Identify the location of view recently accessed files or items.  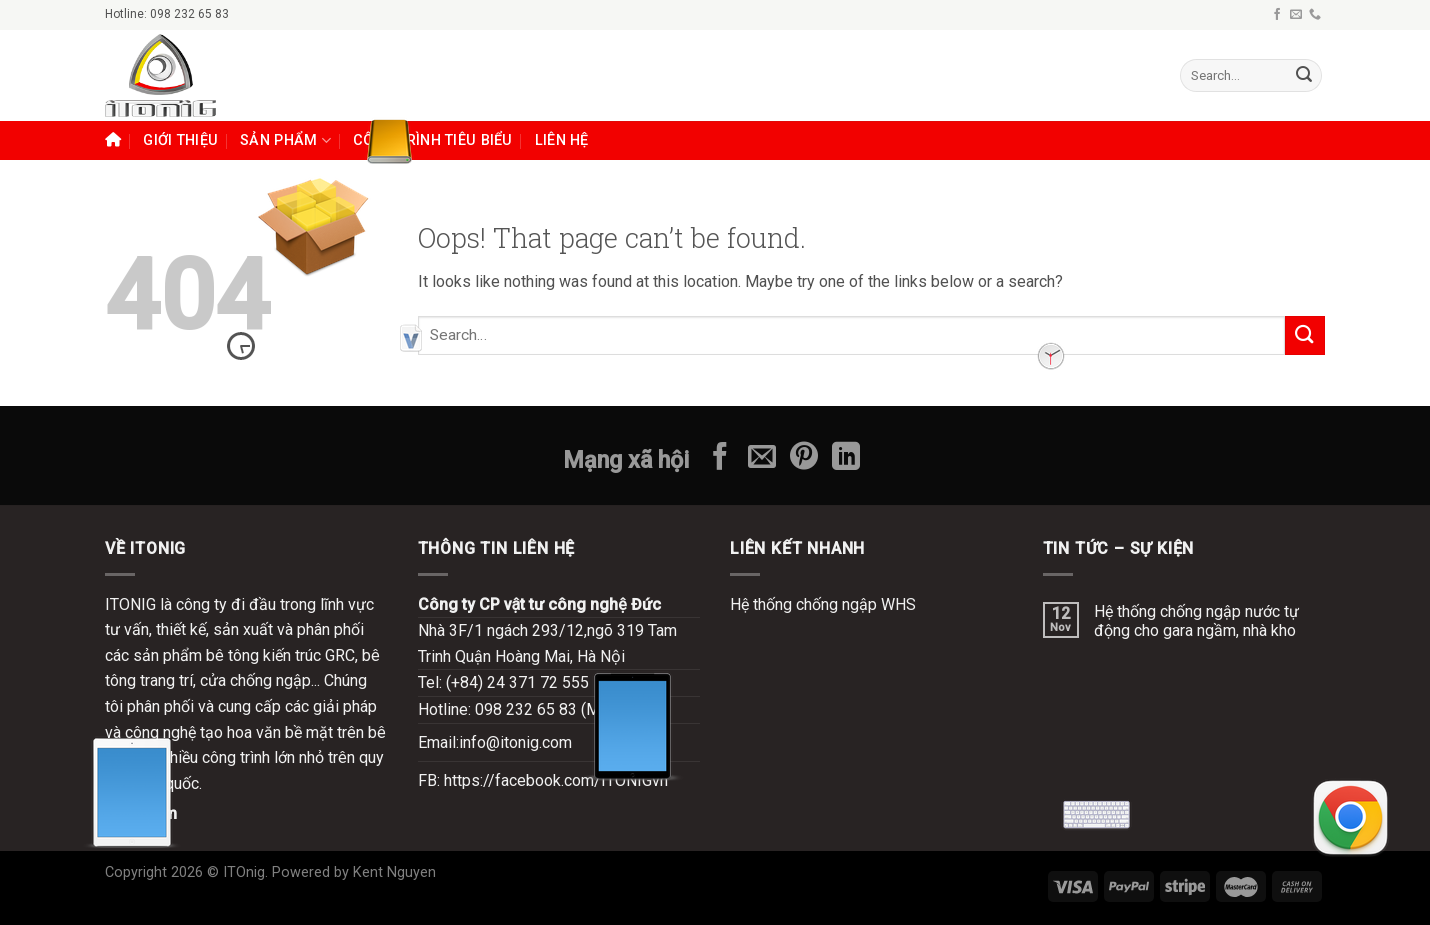
(240, 345).